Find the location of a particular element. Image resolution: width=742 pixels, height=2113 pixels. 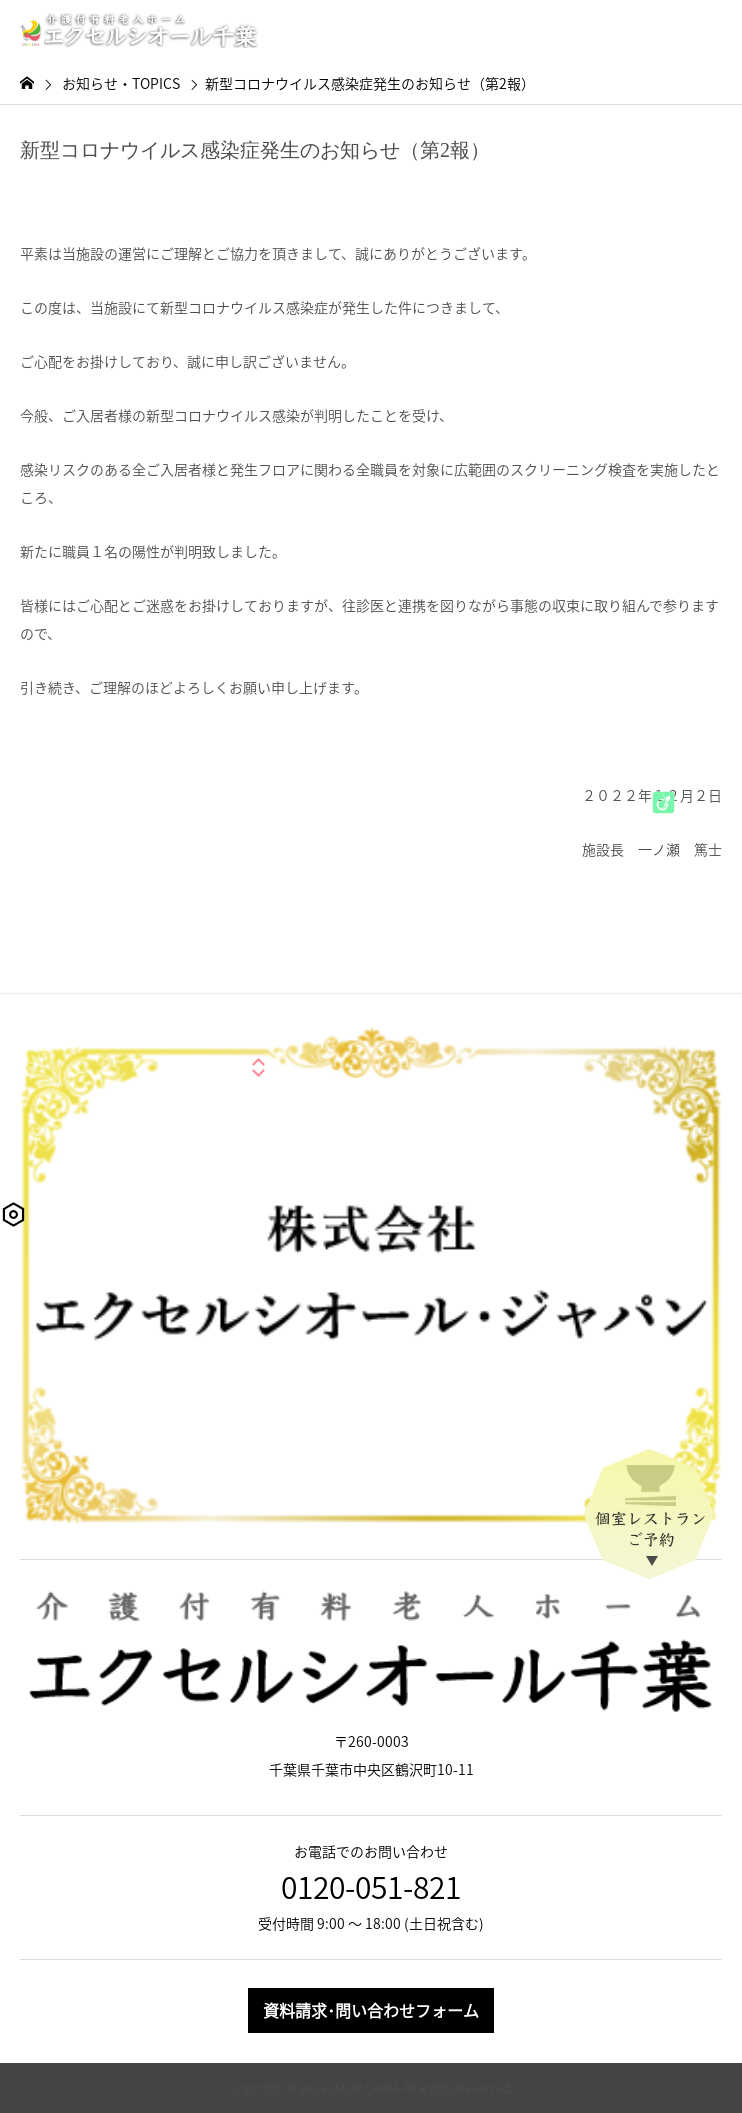

access settings or preferences is located at coordinates (13, 1214).